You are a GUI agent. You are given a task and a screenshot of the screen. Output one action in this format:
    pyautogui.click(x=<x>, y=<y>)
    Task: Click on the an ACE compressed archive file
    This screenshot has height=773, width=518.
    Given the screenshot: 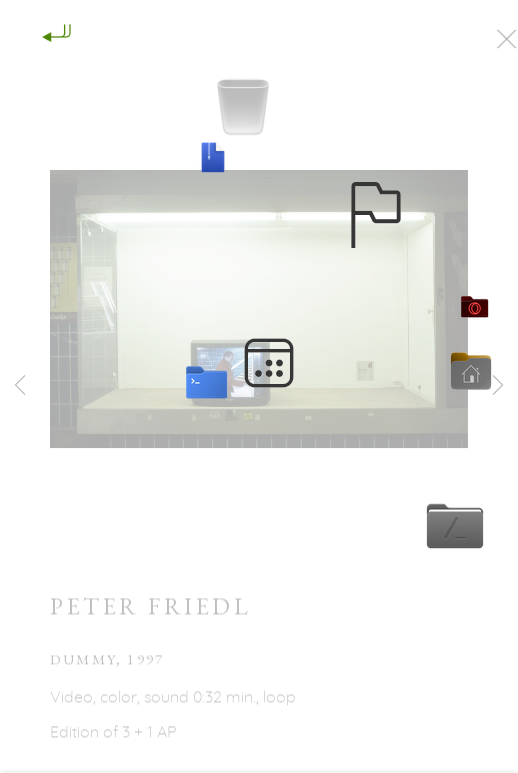 What is the action you would take?
    pyautogui.click(x=213, y=158)
    